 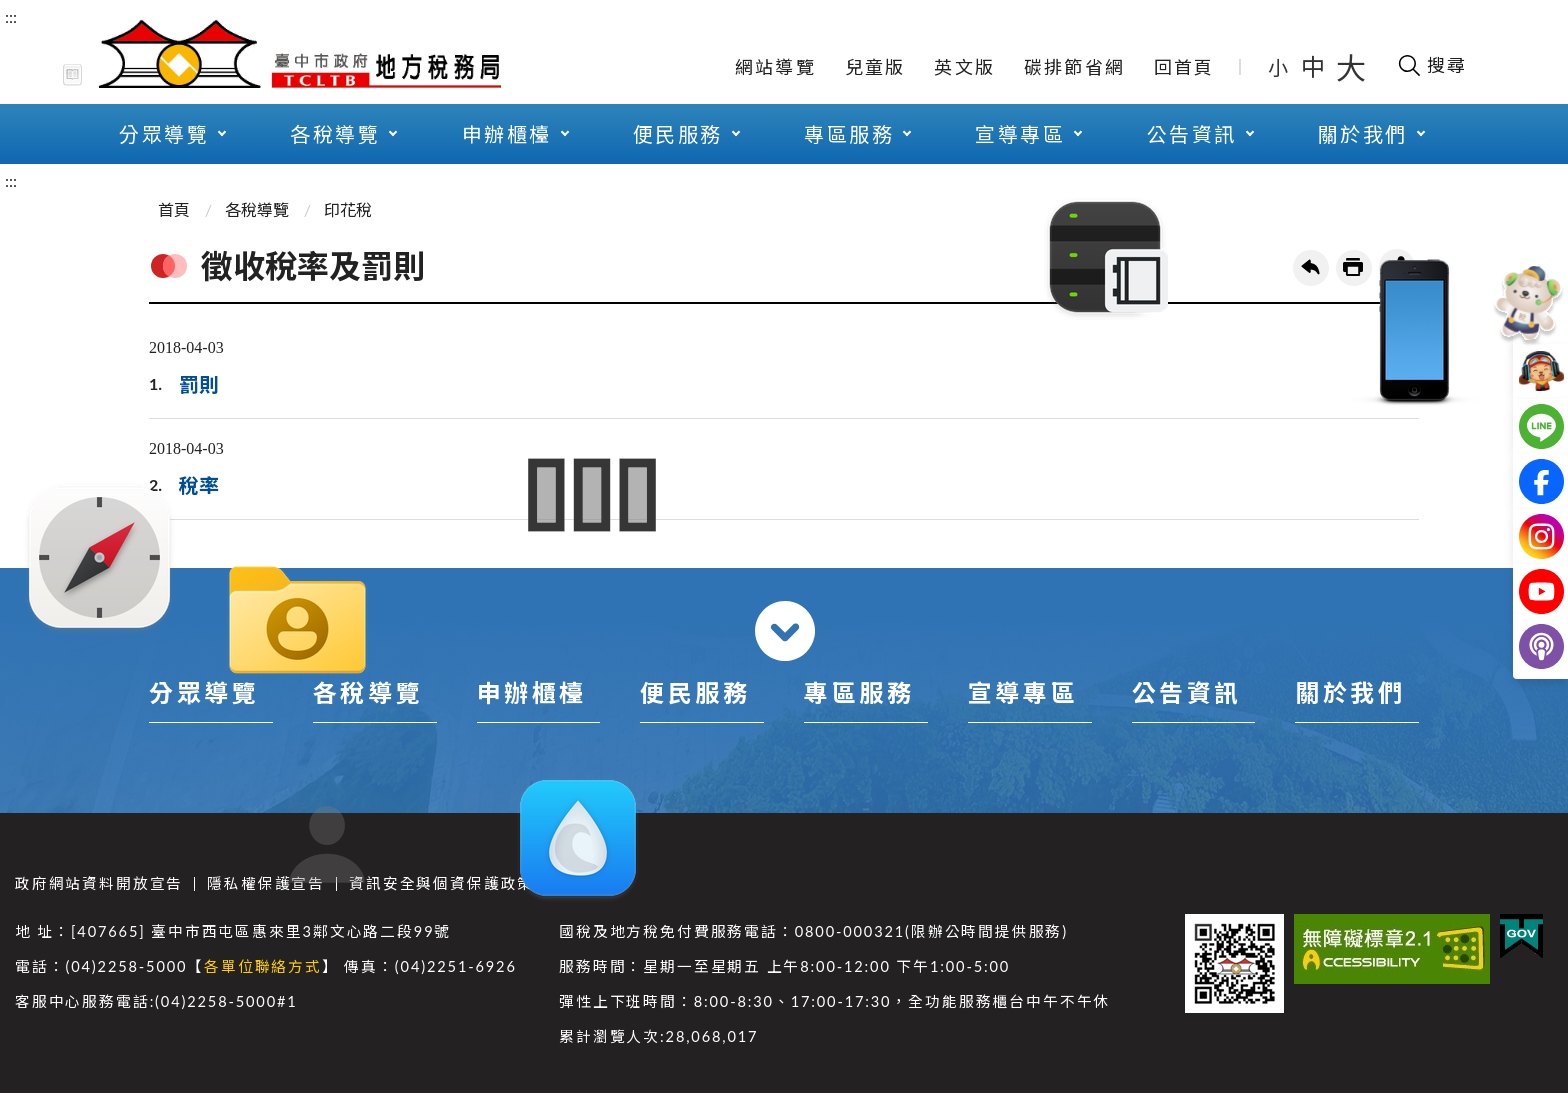 What do you see at coordinates (327, 844) in the screenshot?
I see `guest user account` at bounding box center [327, 844].